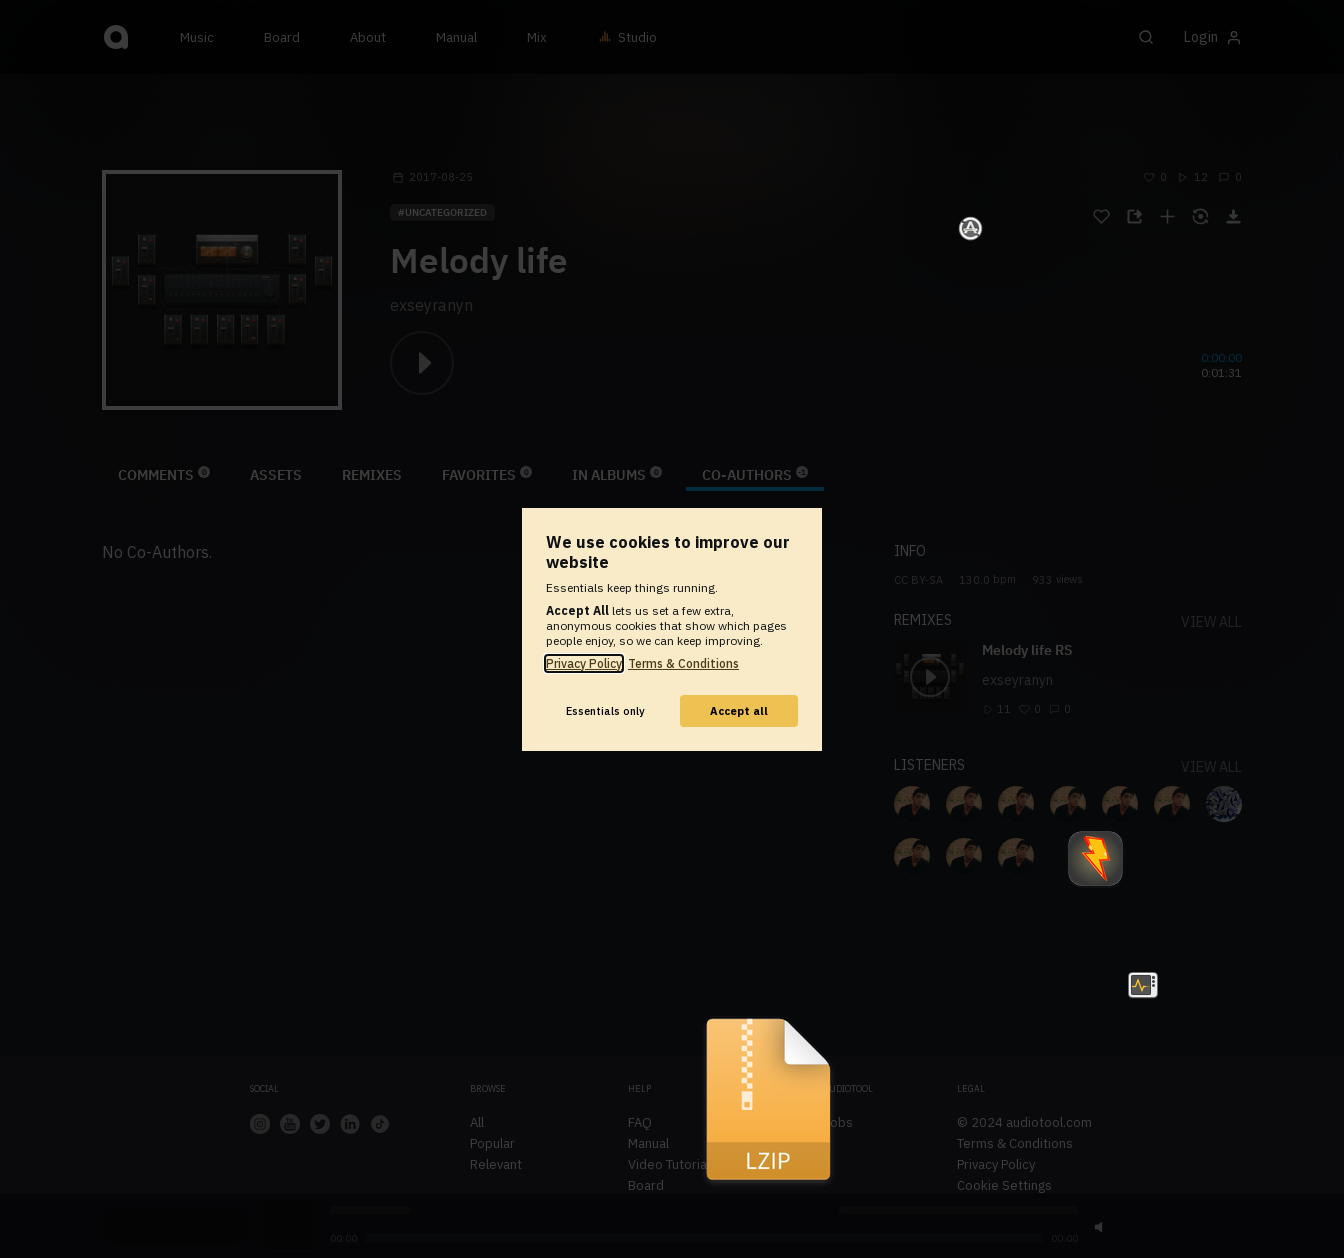 The height and width of the screenshot is (1258, 1344). What do you see at coordinates (1095, 858) in the screenshot?
I see `launch rvgl racing game` at bounding box center [1095, 858].